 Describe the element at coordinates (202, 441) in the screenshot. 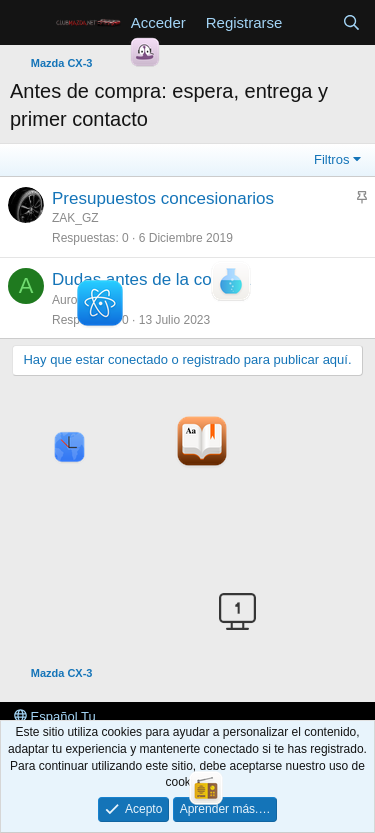

I see `open QuickLookup dictionary app` at that location.